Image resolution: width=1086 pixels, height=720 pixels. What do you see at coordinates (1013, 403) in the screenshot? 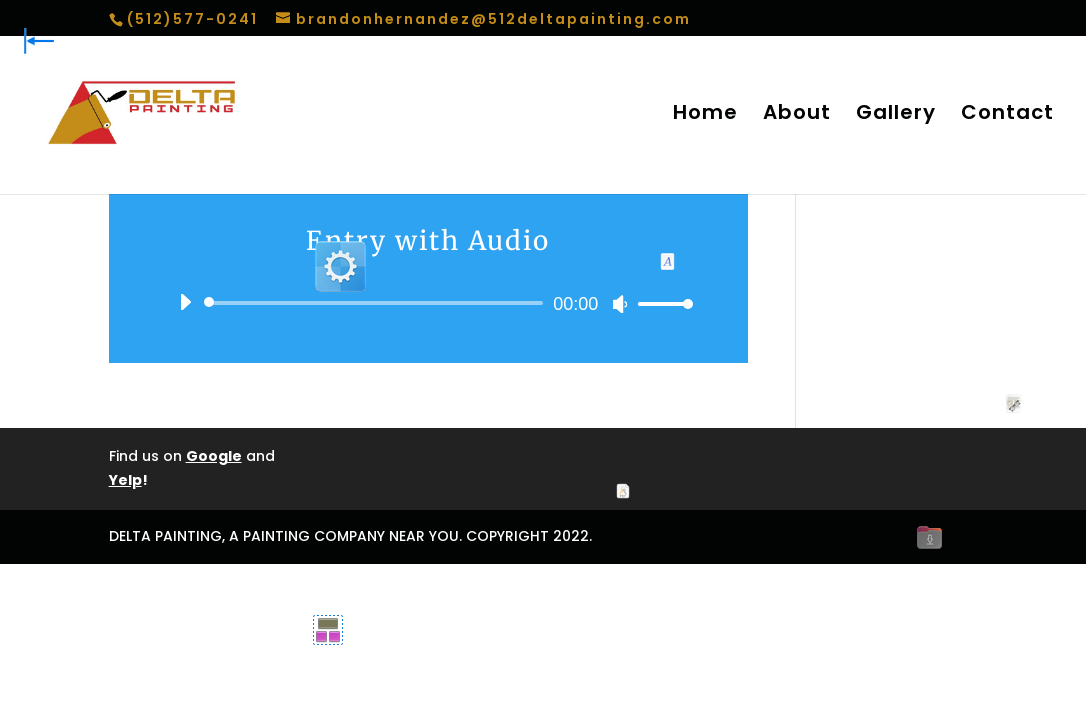
I see `open office productivity suite` at bounding box center [1013, 403].